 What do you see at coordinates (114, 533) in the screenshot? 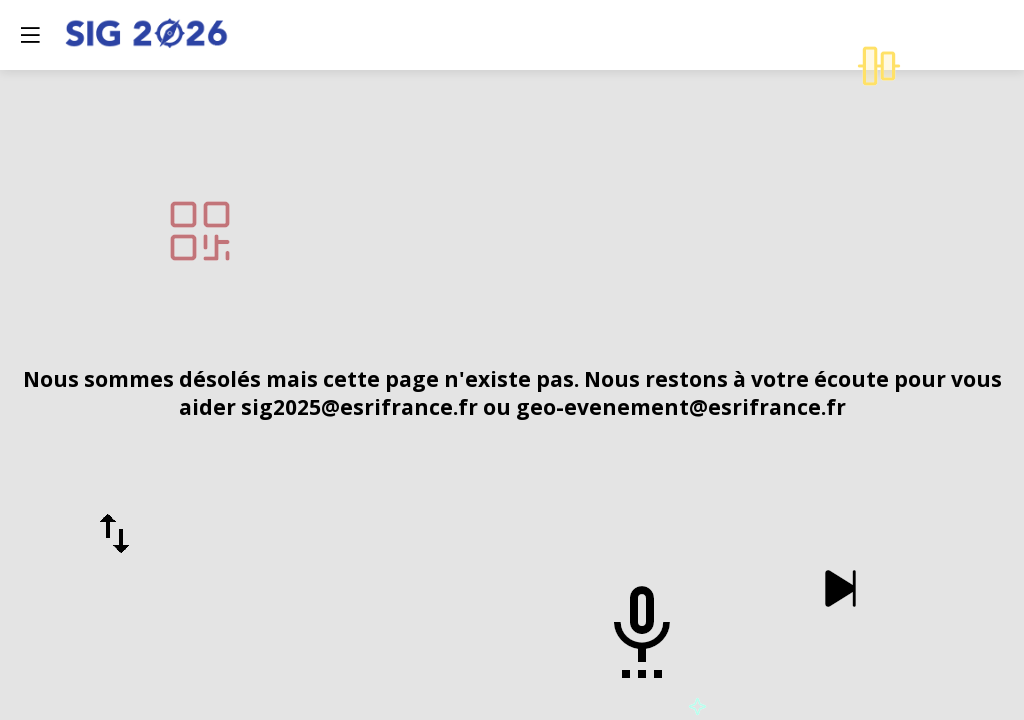
I see `swap or reorder items vertically` at bounding box center [114, 533].